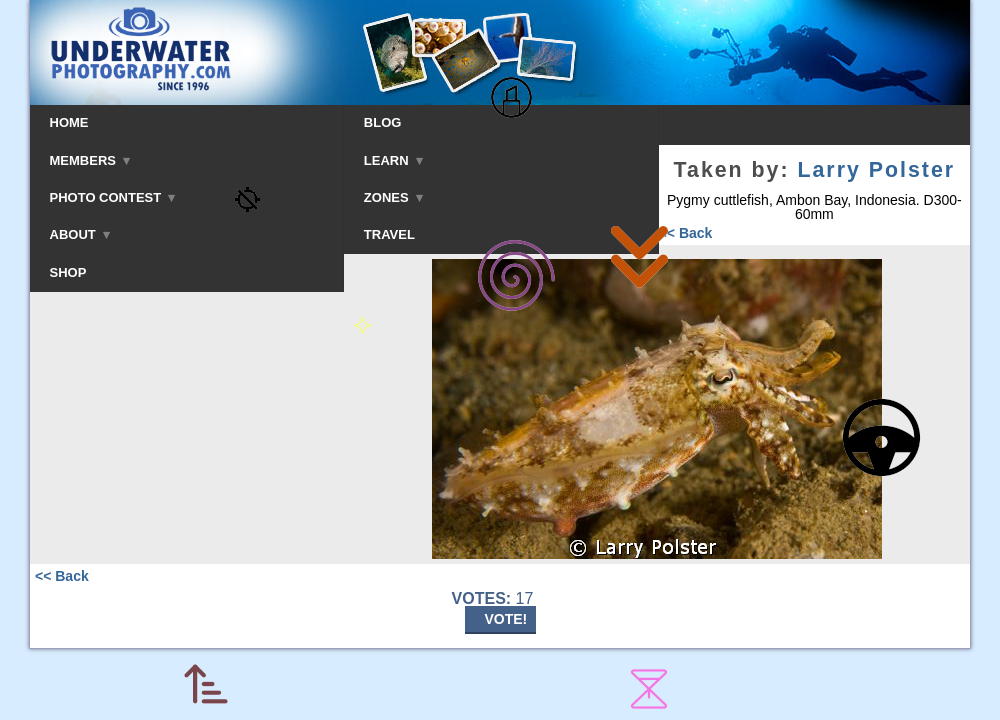 The width and height of the screenshot is (1000, 720). Describe the element at coordinates (362, 325) in the screenshot. I see `indicates AI-generated or enhanced content` at that location.